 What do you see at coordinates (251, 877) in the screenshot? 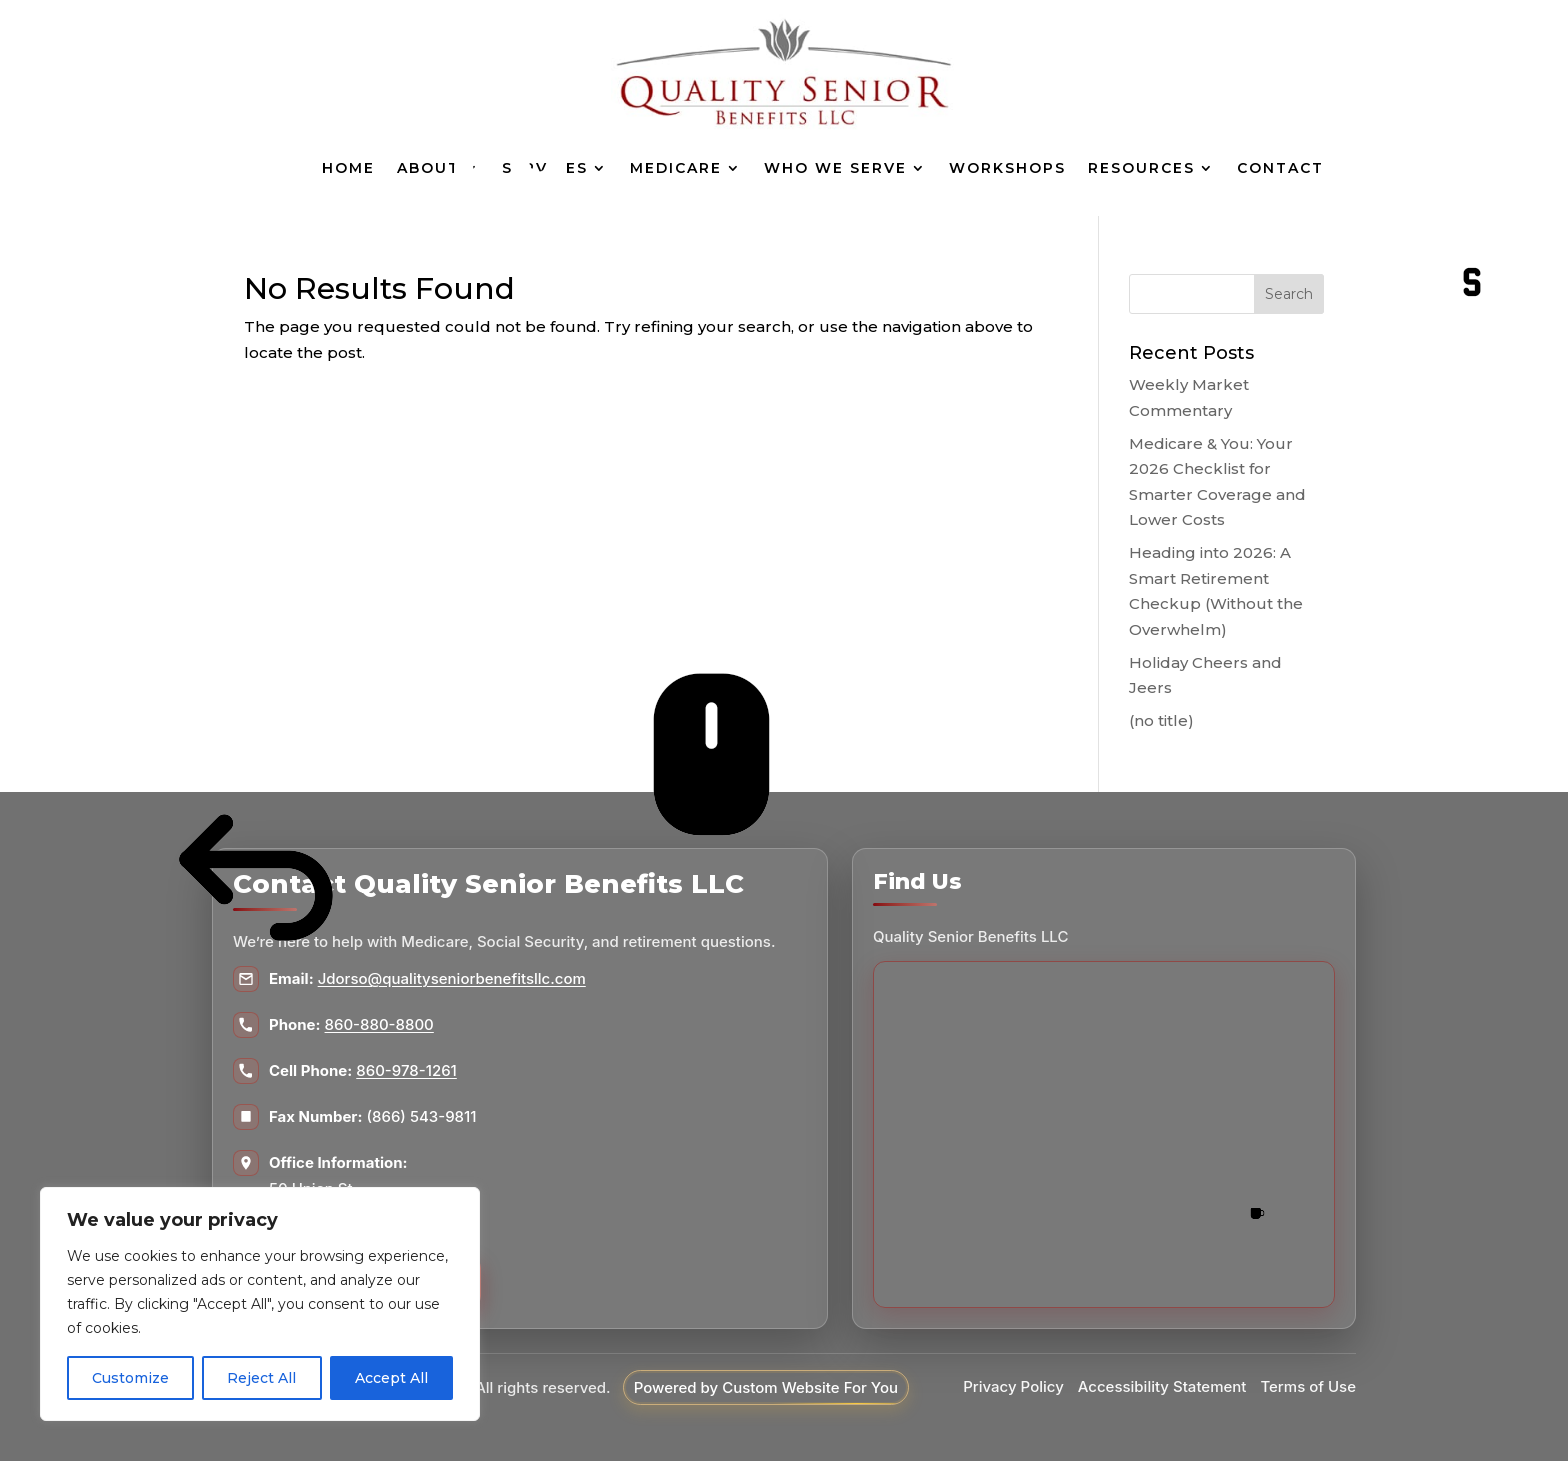
I see `undo the last action` at bounding box center [251, 877].